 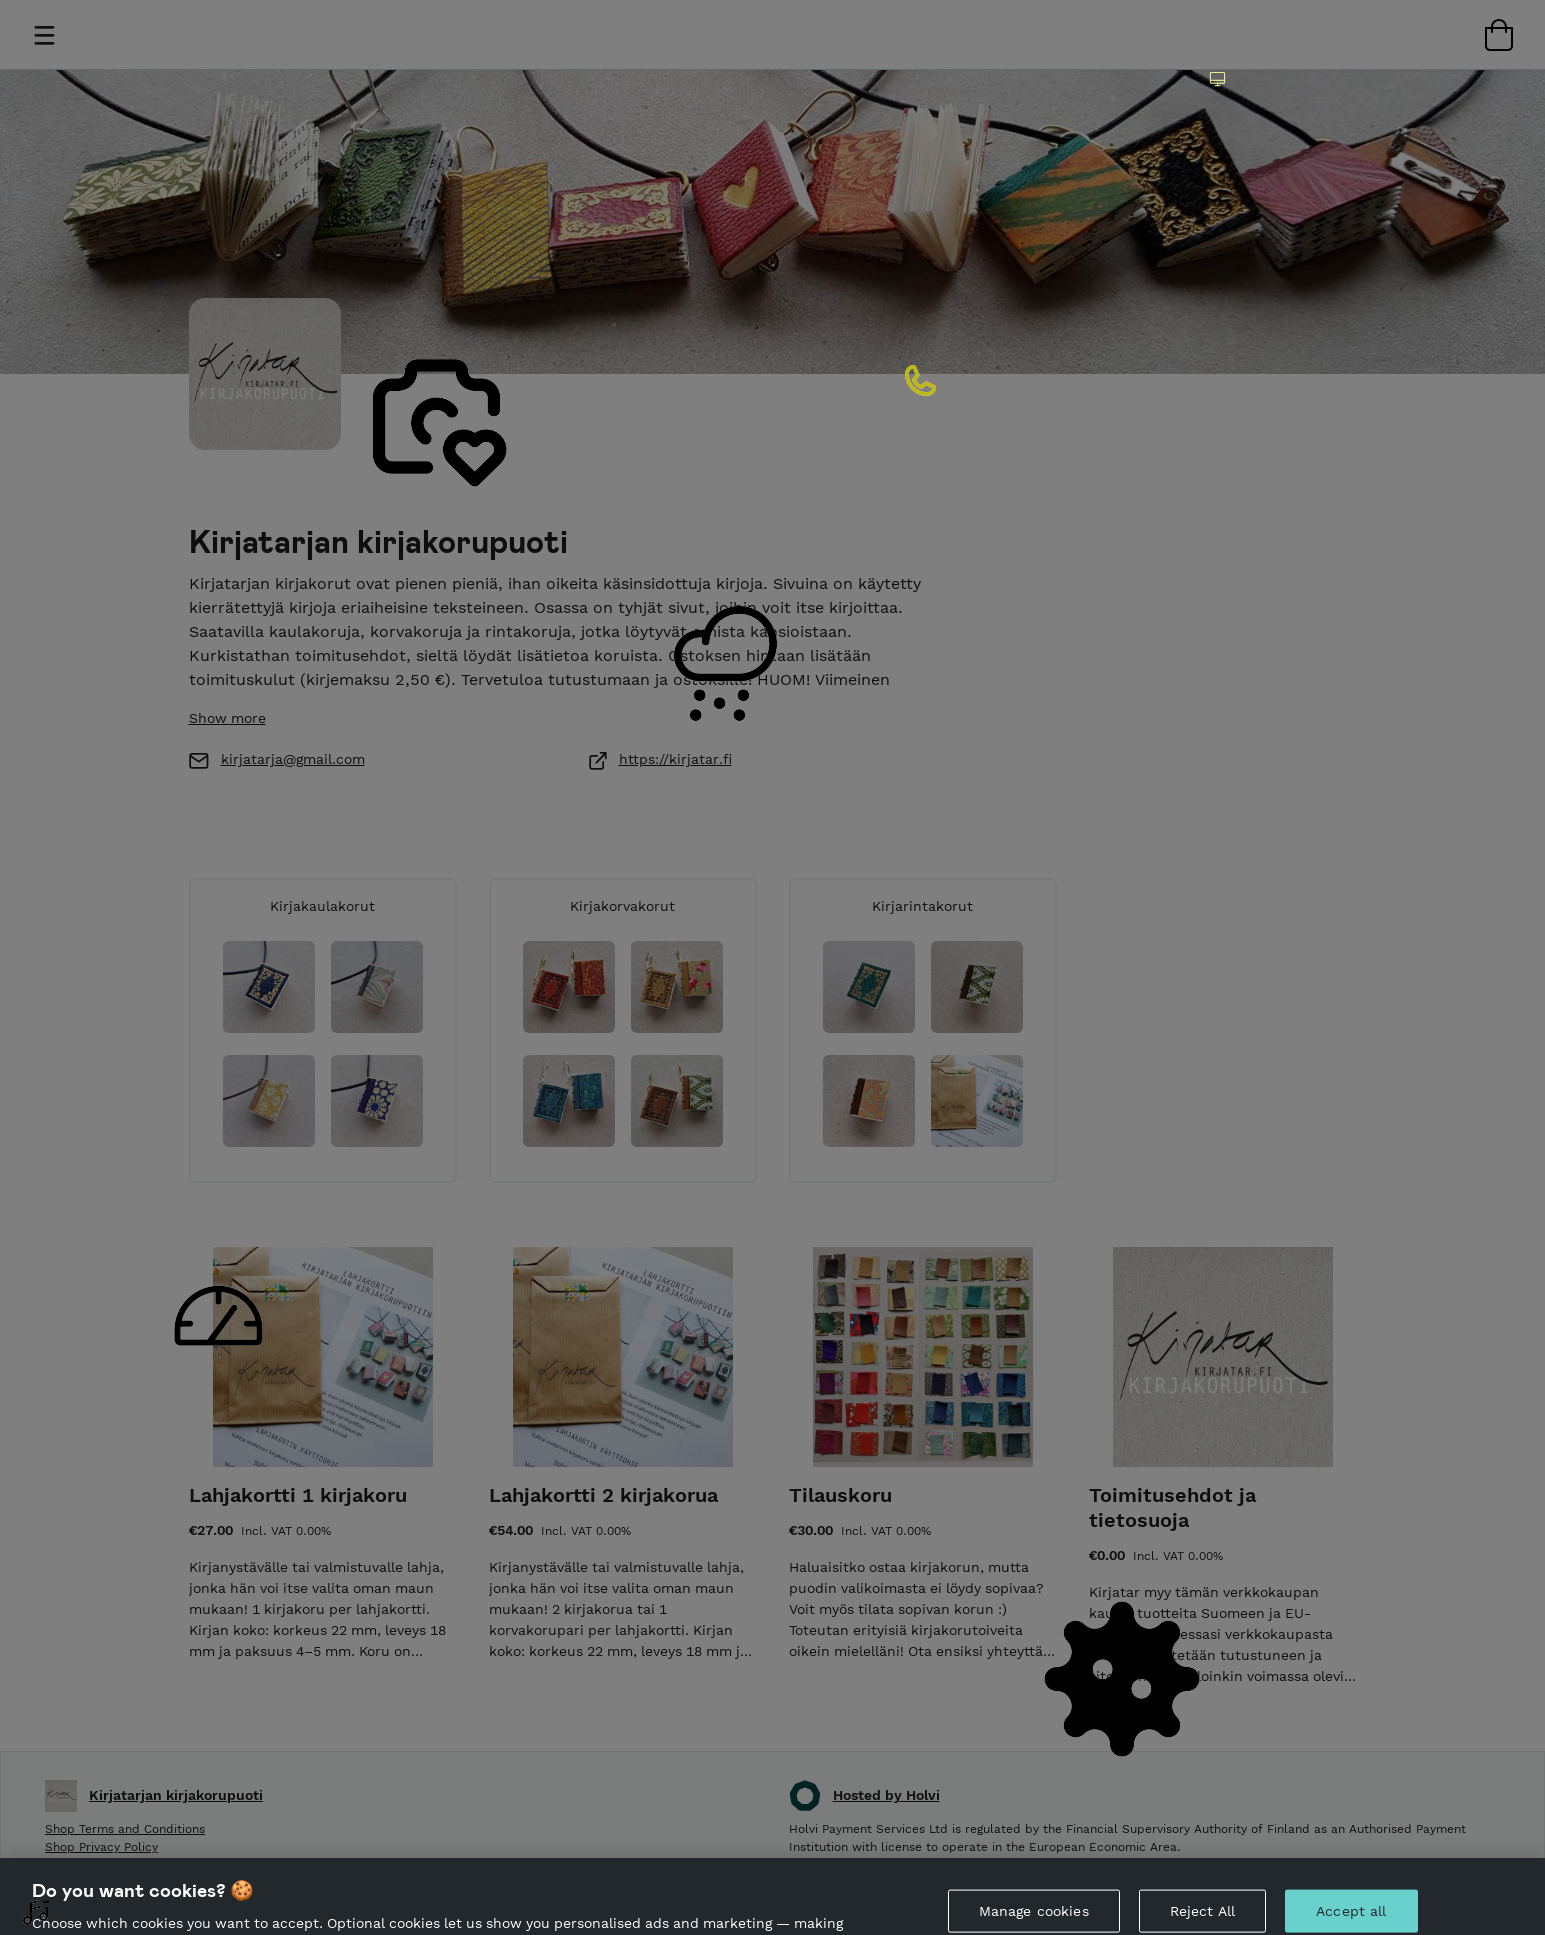 I want to click on indicates snowy weather conditions, so click(x=725, y=661).